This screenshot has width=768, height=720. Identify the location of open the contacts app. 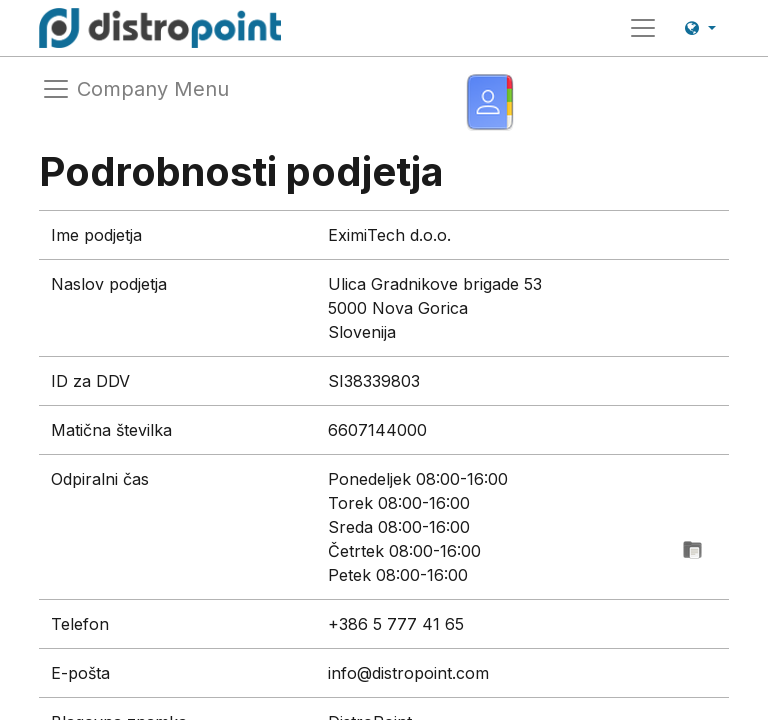
(490, 102).